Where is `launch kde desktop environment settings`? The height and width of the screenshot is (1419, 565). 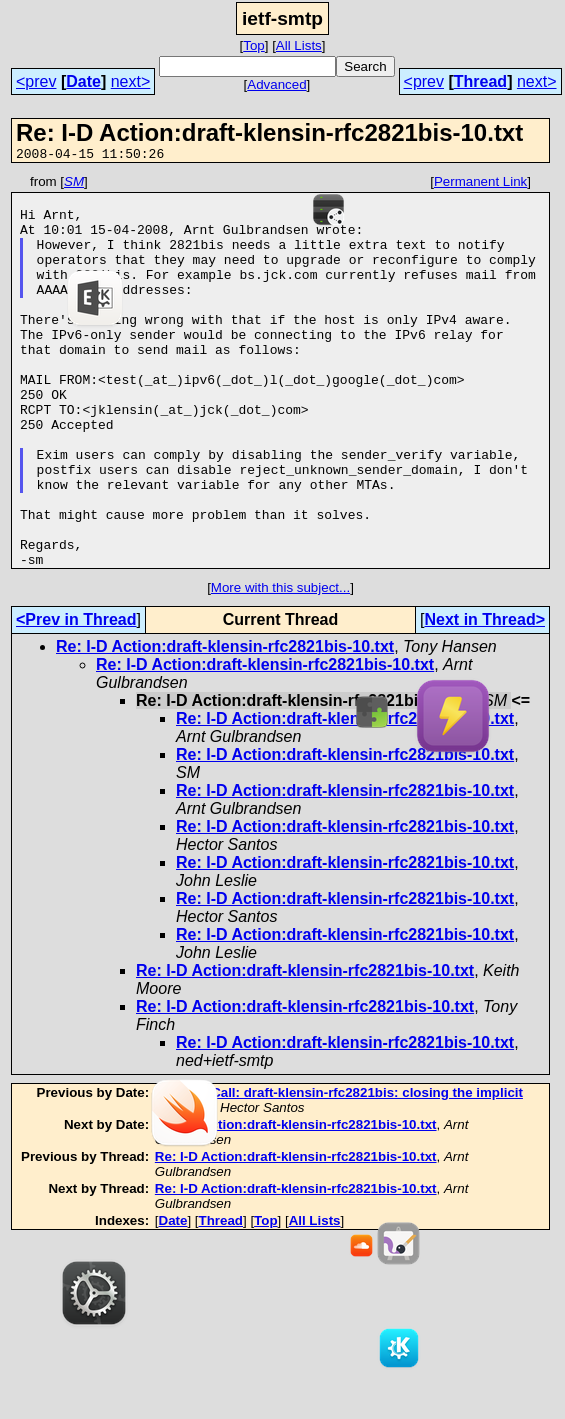
launch kde desktop environment settings is located at coordinates (399, 1348).